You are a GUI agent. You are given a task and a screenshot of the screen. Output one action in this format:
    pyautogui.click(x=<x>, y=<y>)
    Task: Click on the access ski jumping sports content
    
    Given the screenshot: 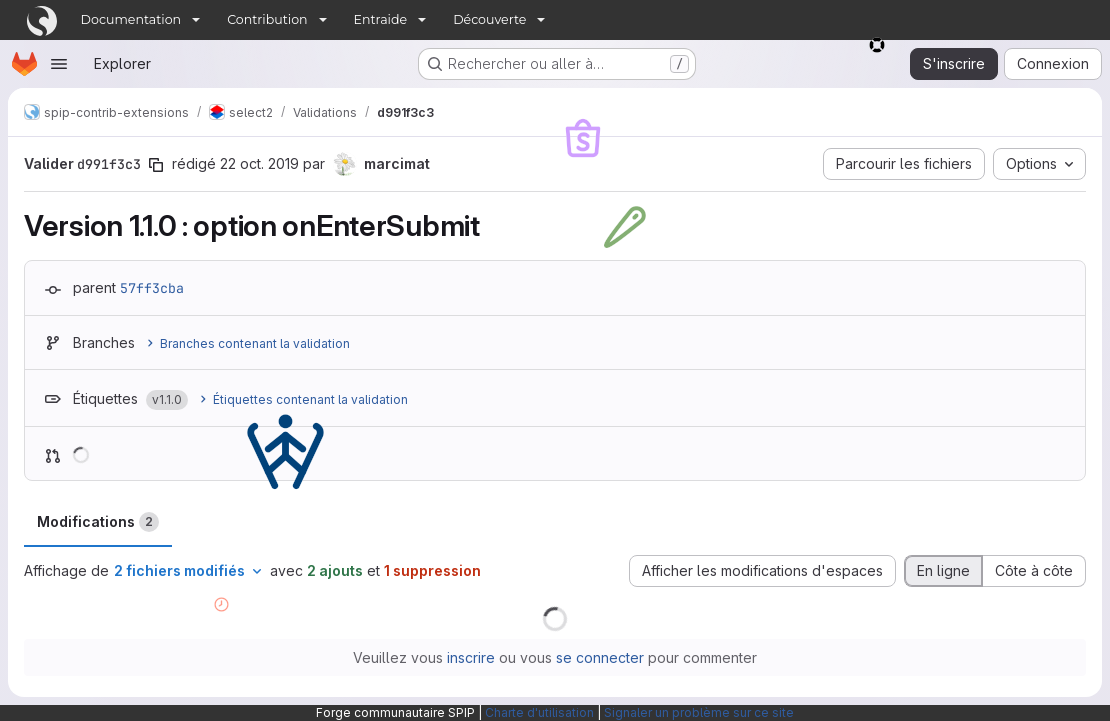 What is the action you would take?
    pyautogui.click(x=285, y=452)
    